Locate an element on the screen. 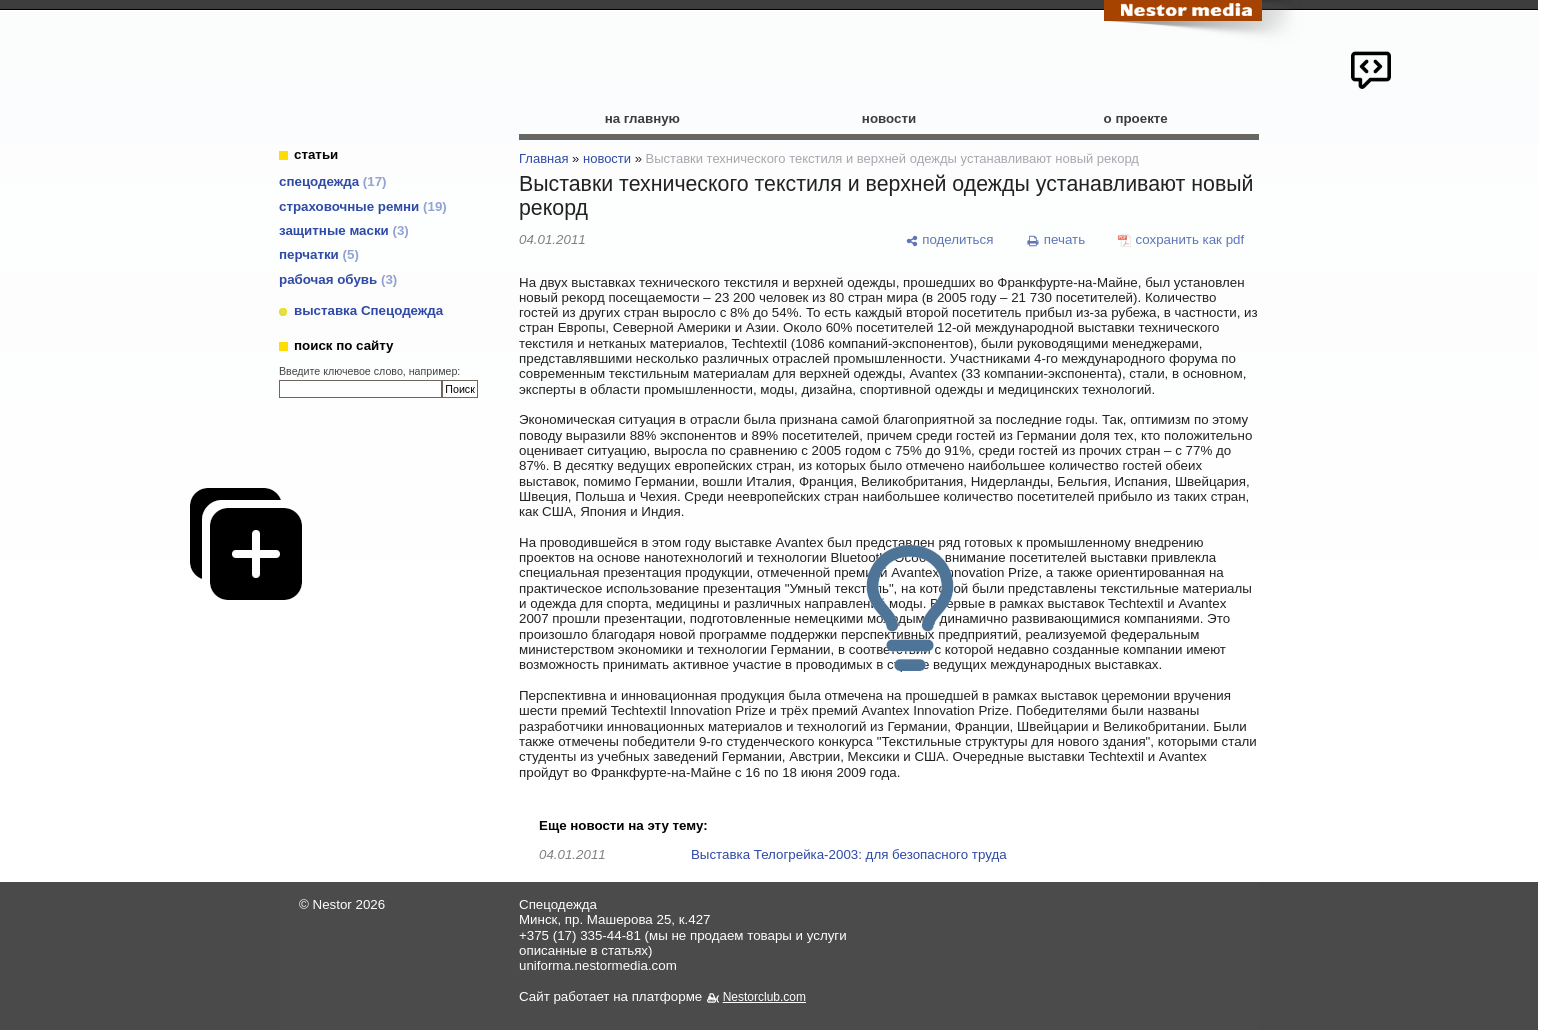 The width and height of the screenshot is (1553, 1030). duplicate or copy an item is located at coordinates (246, 544).